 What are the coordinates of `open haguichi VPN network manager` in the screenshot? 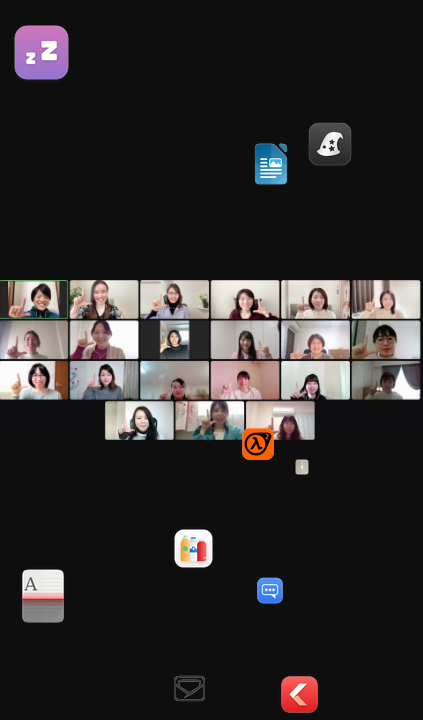 It's located at (299, 694).